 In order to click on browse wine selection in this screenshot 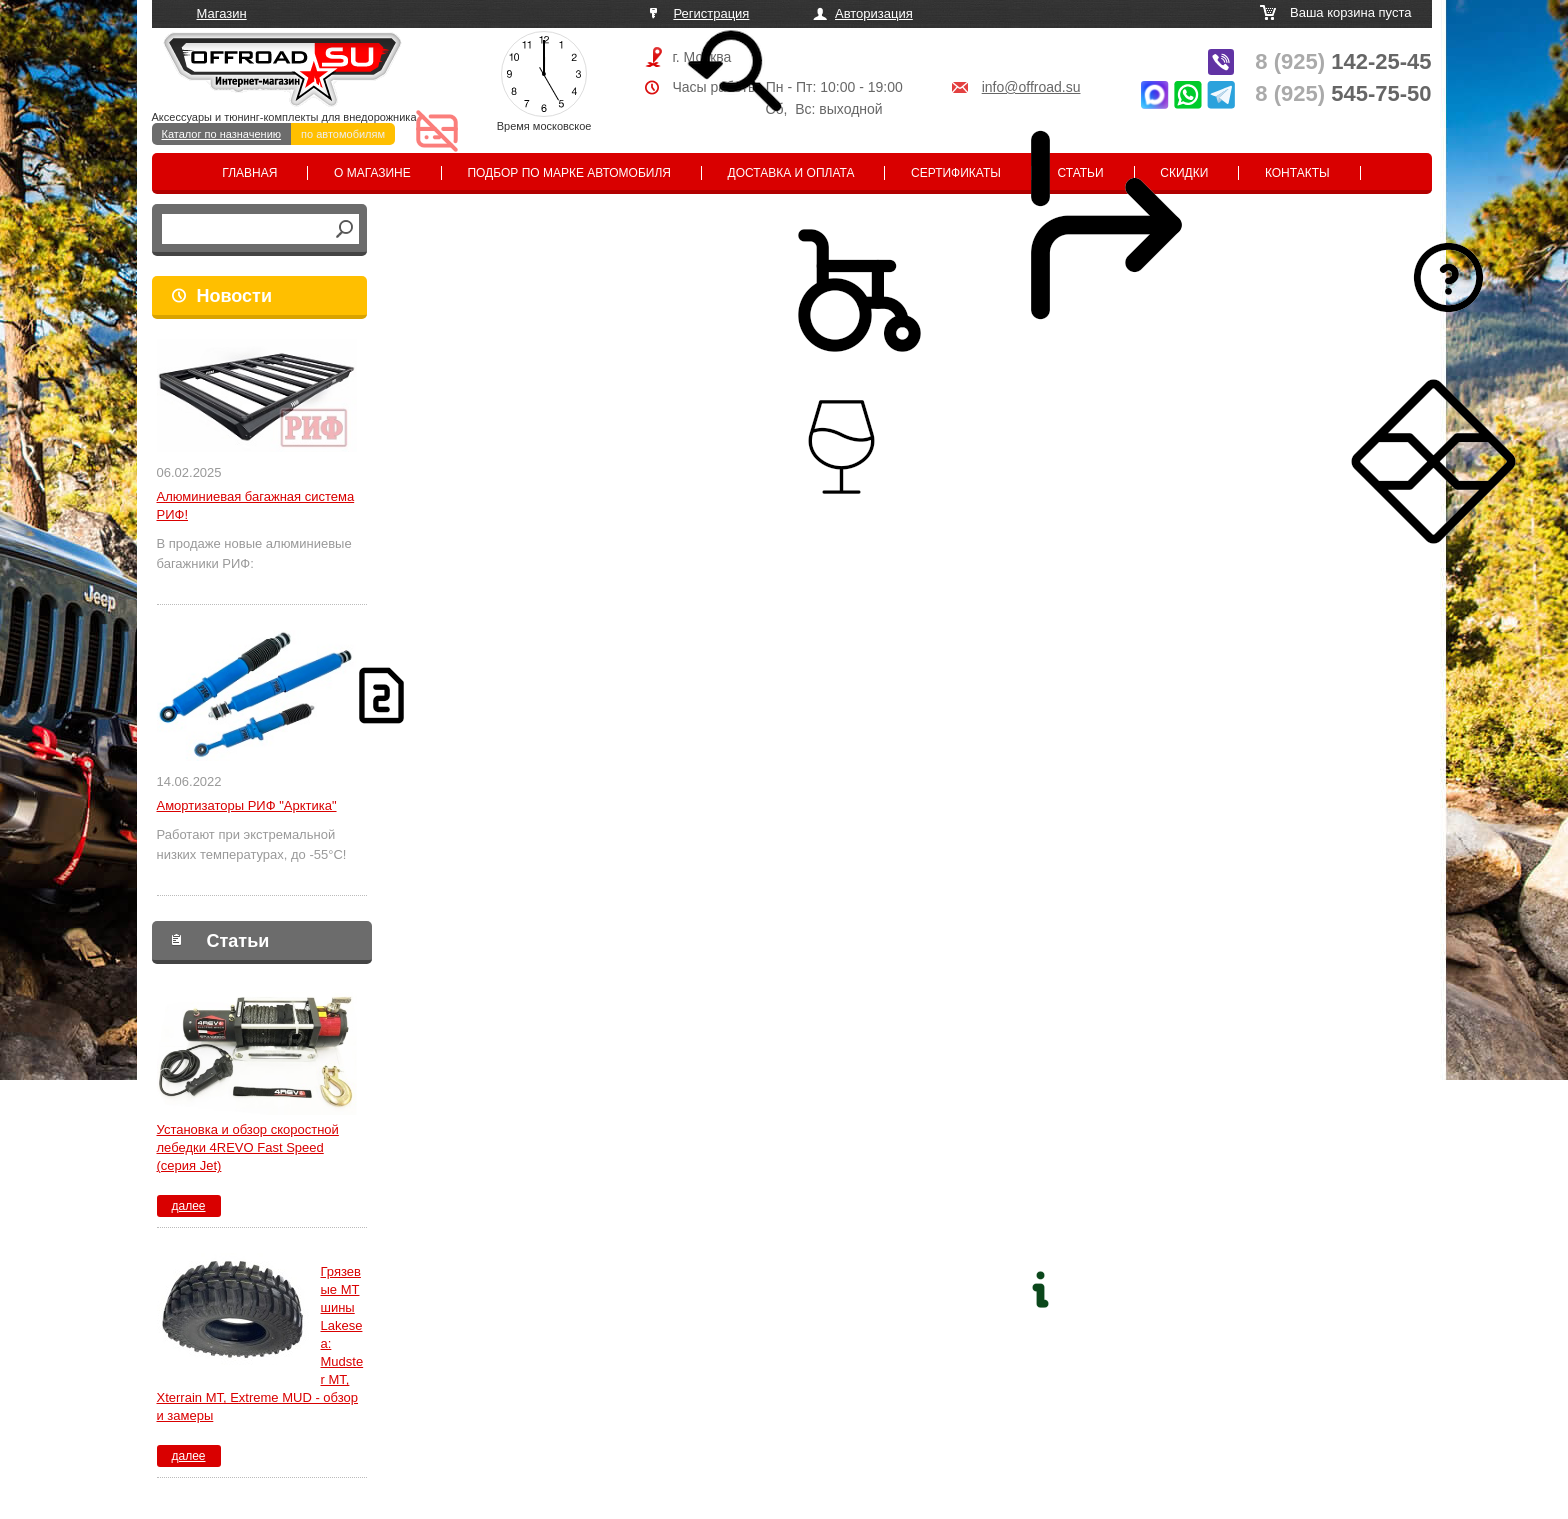, I will do `click(841, 443)`.